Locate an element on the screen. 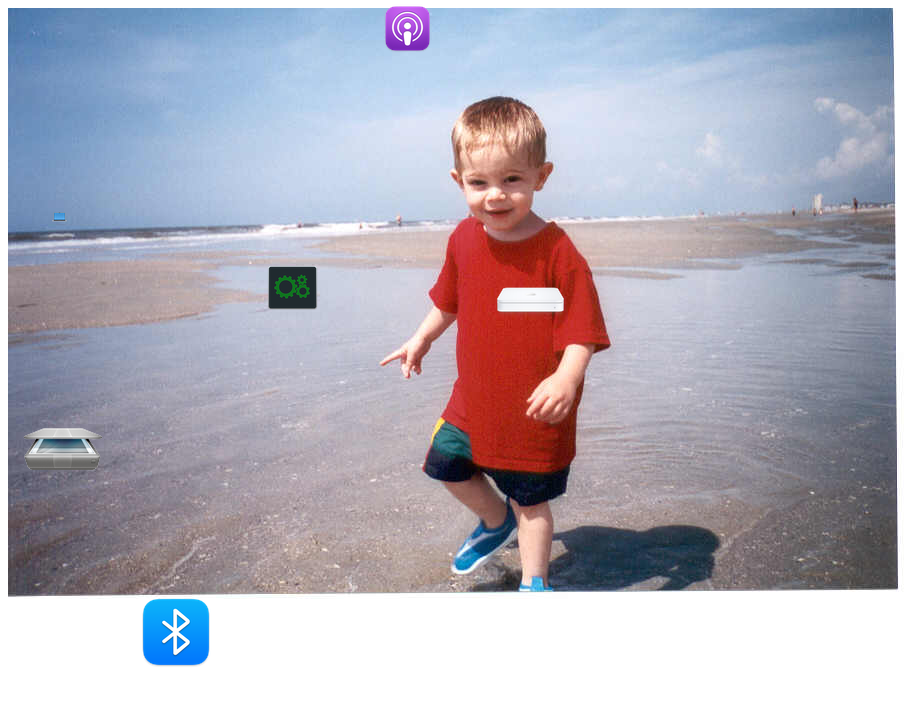 This screenshot has height=720, width=904. run an iTerm2 automation script is located at coordinates (292, 287).